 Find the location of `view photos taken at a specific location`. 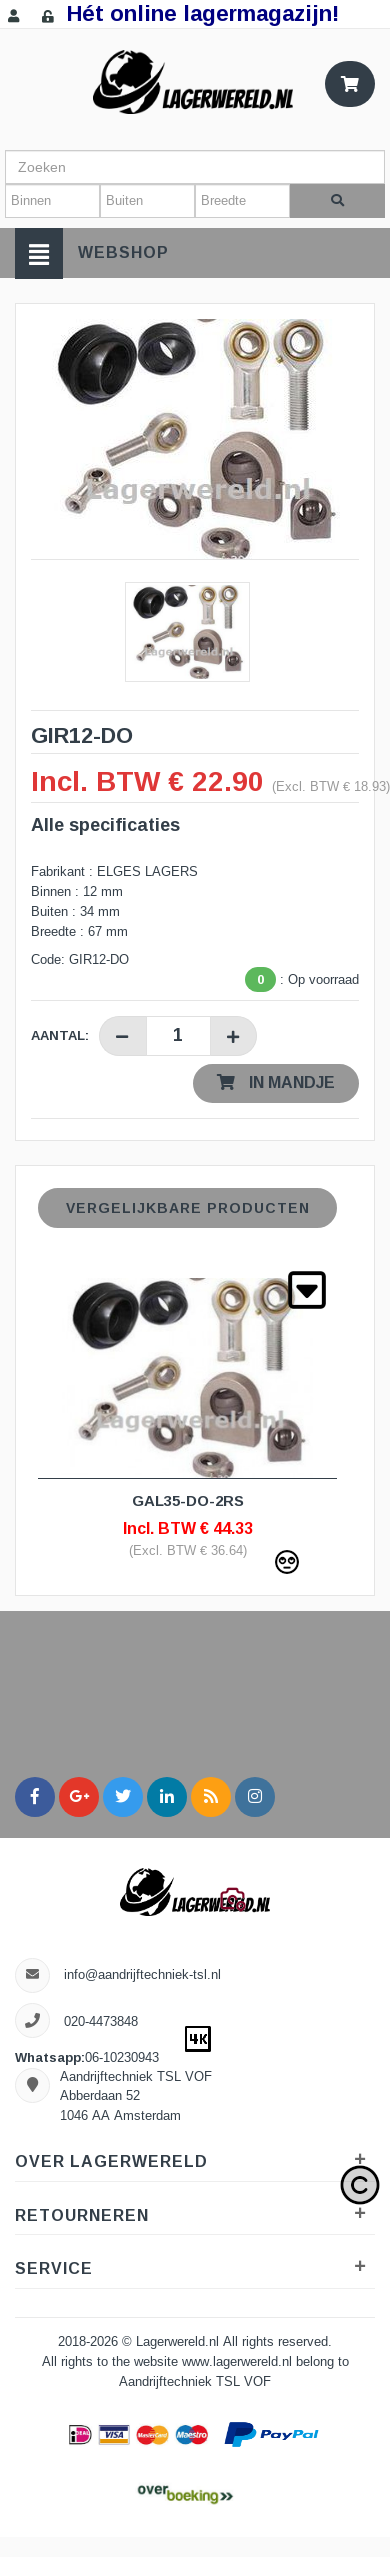

view photos taken at a specific location is located at coordinates (232, 1898).